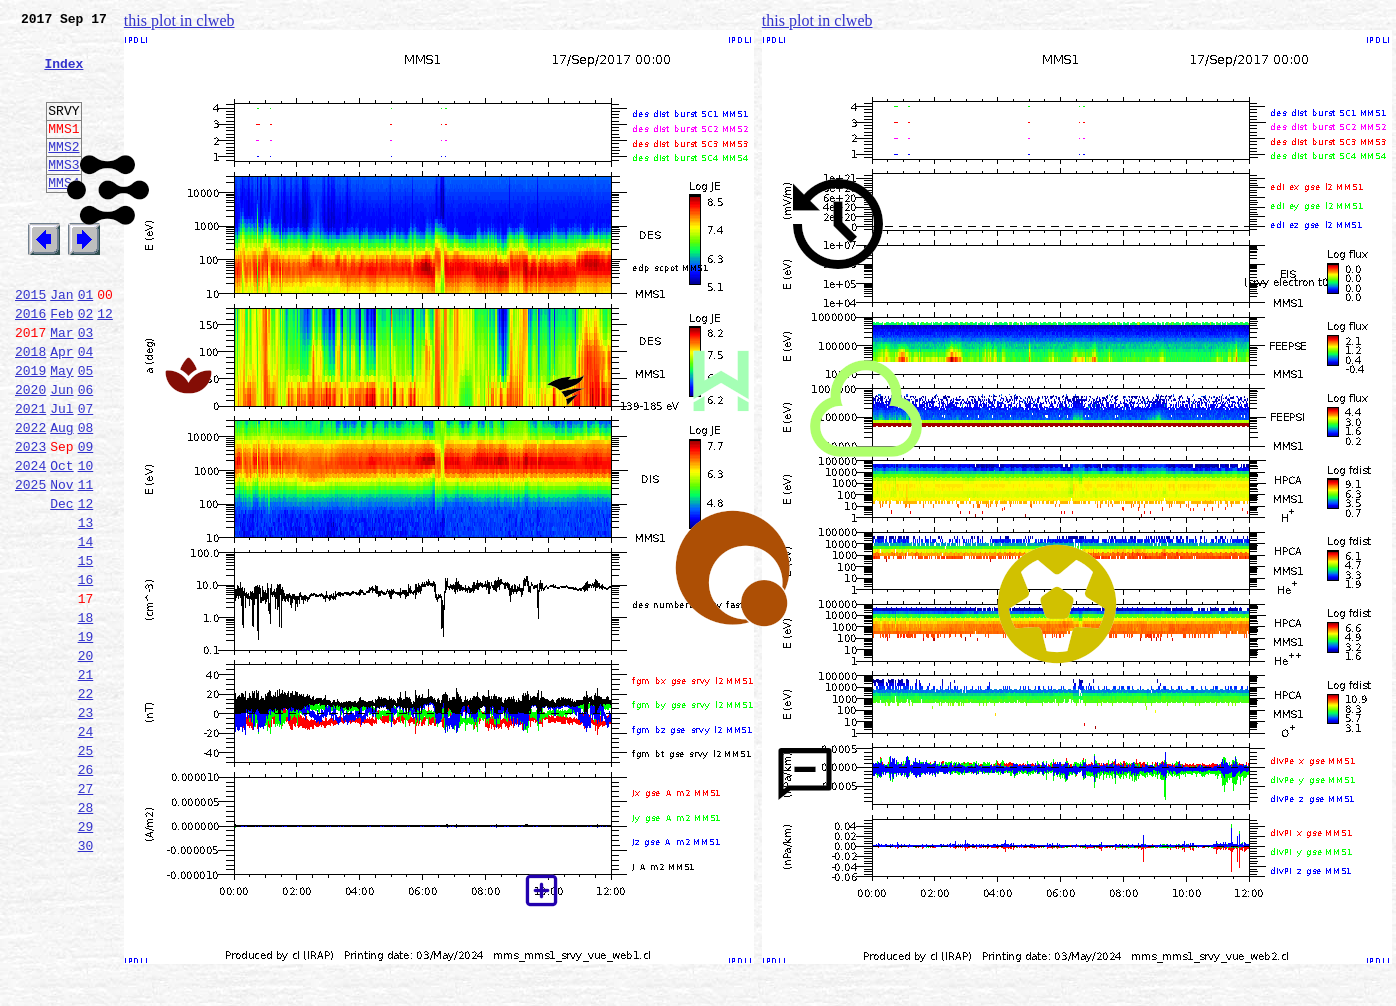  Describe the element at coordinates (721, 381) in the screenshot. I see `wsh brand logo` at that location.